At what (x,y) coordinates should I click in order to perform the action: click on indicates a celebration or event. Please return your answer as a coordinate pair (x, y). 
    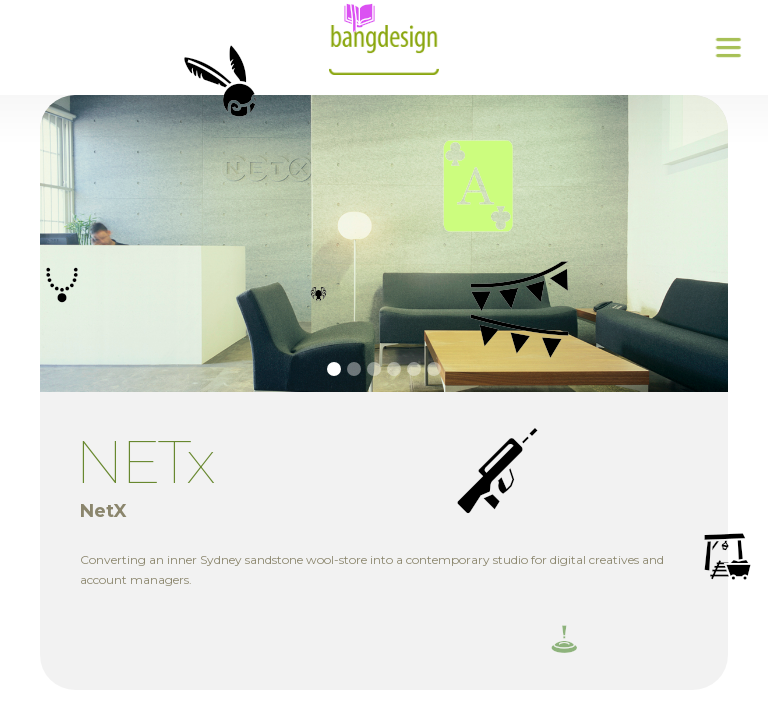
    Looking at the image, I should click on (519, 309).